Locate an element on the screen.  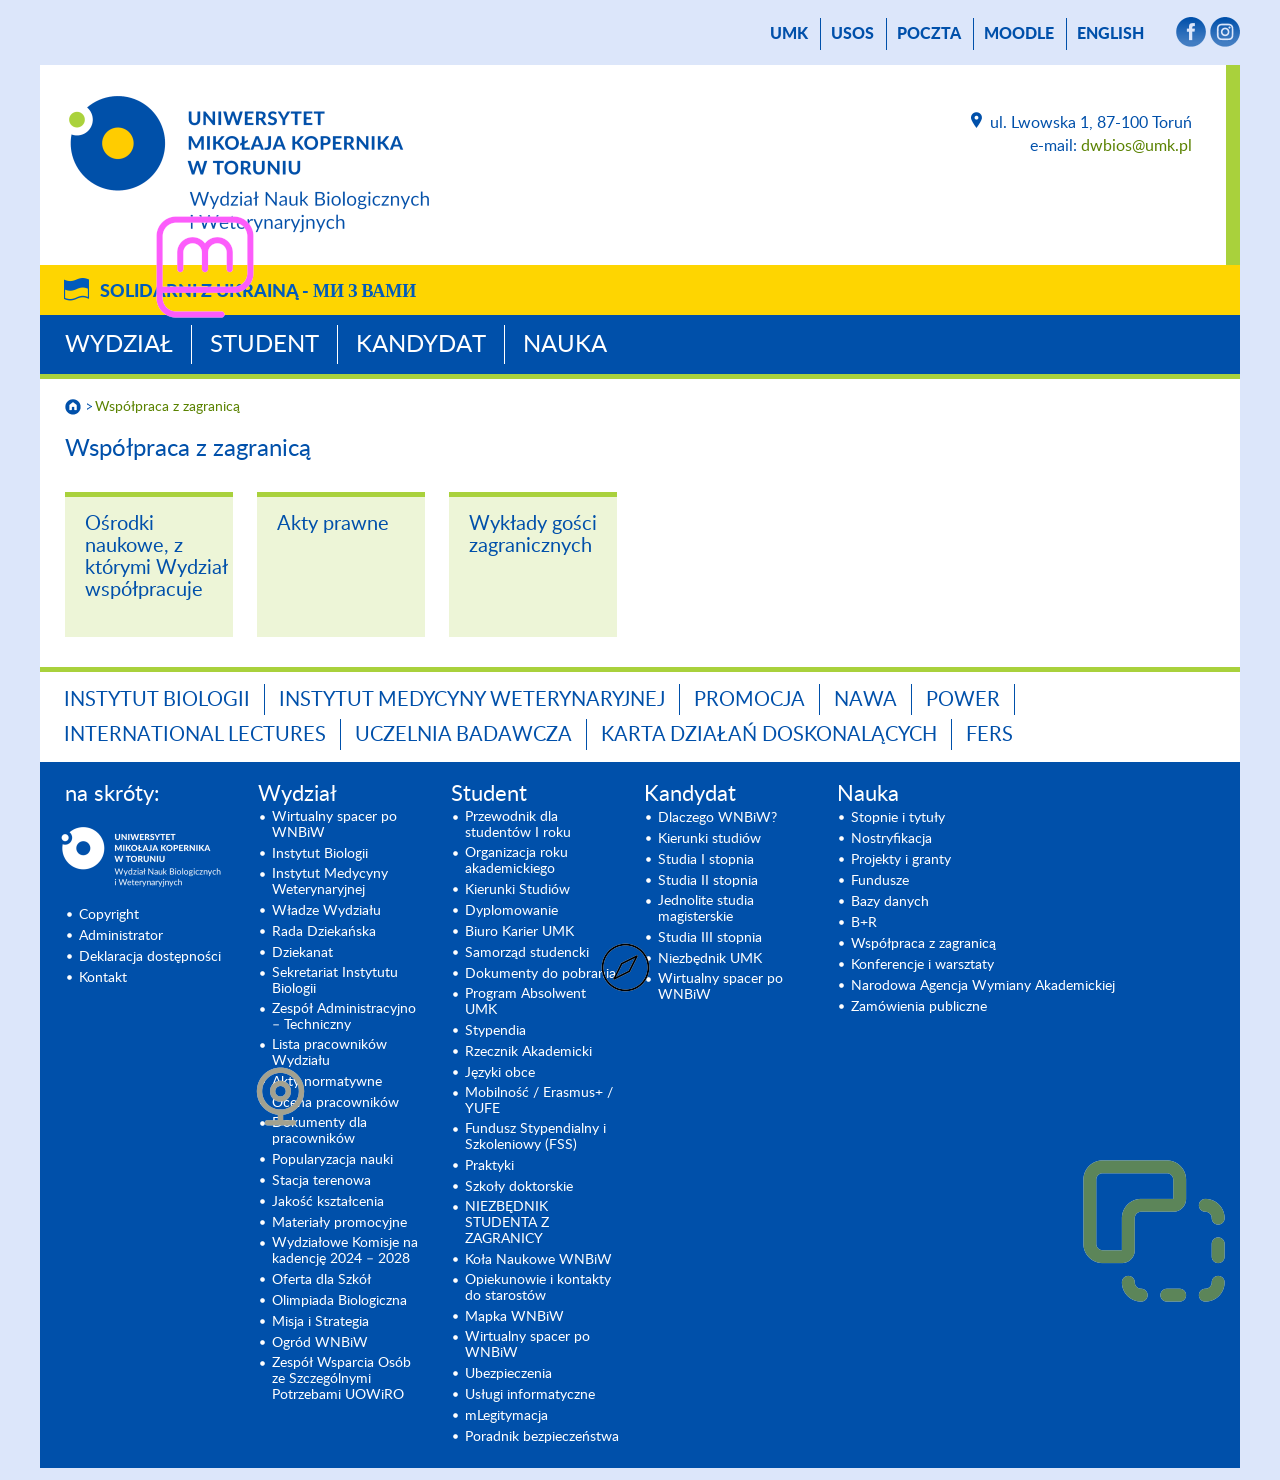
open mastodon app is located at coordinates (205, 265).